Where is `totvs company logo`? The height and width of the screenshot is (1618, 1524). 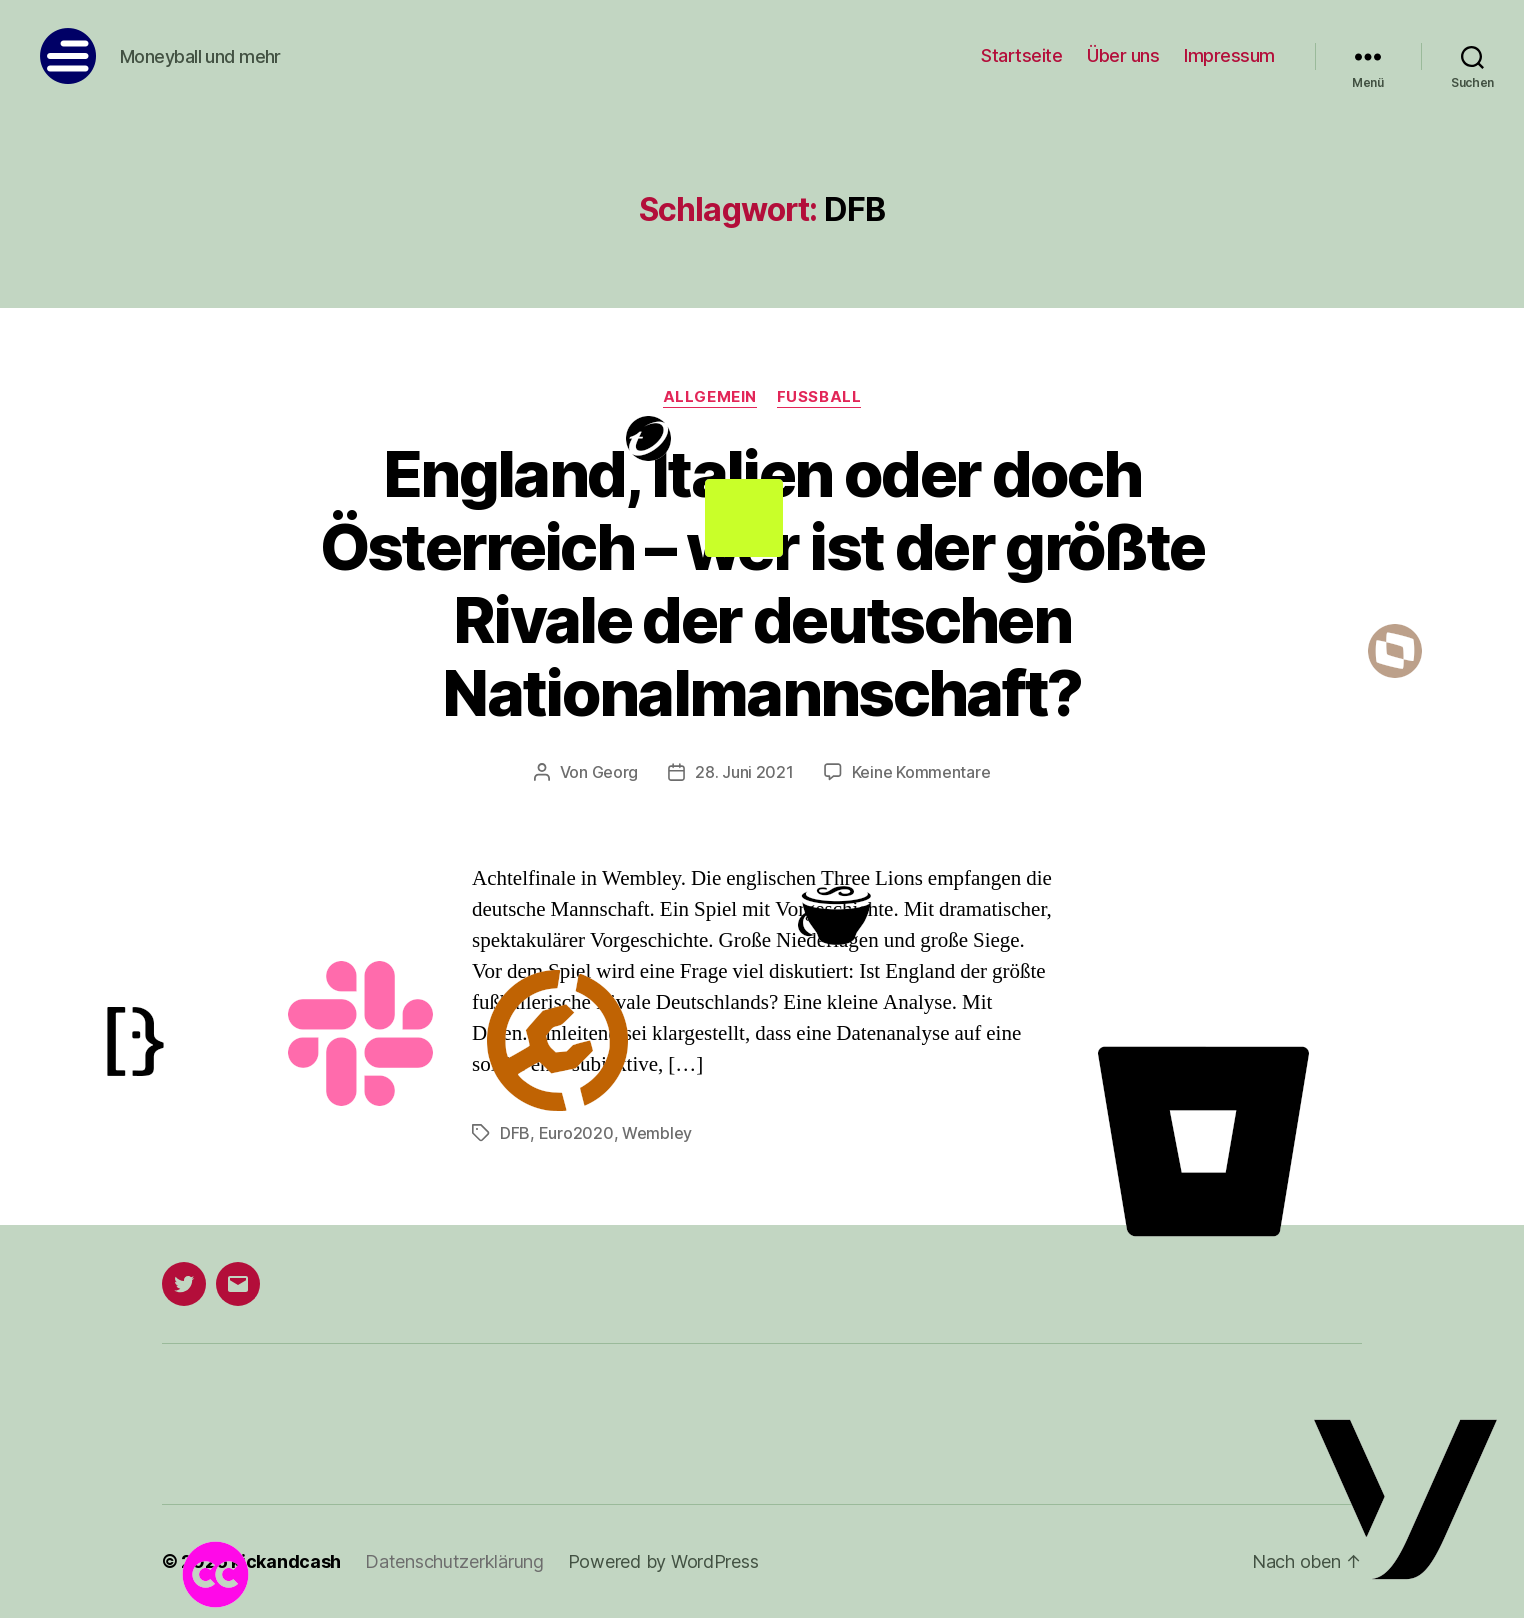
totvs company logo is located at coordinates (1395, 651).